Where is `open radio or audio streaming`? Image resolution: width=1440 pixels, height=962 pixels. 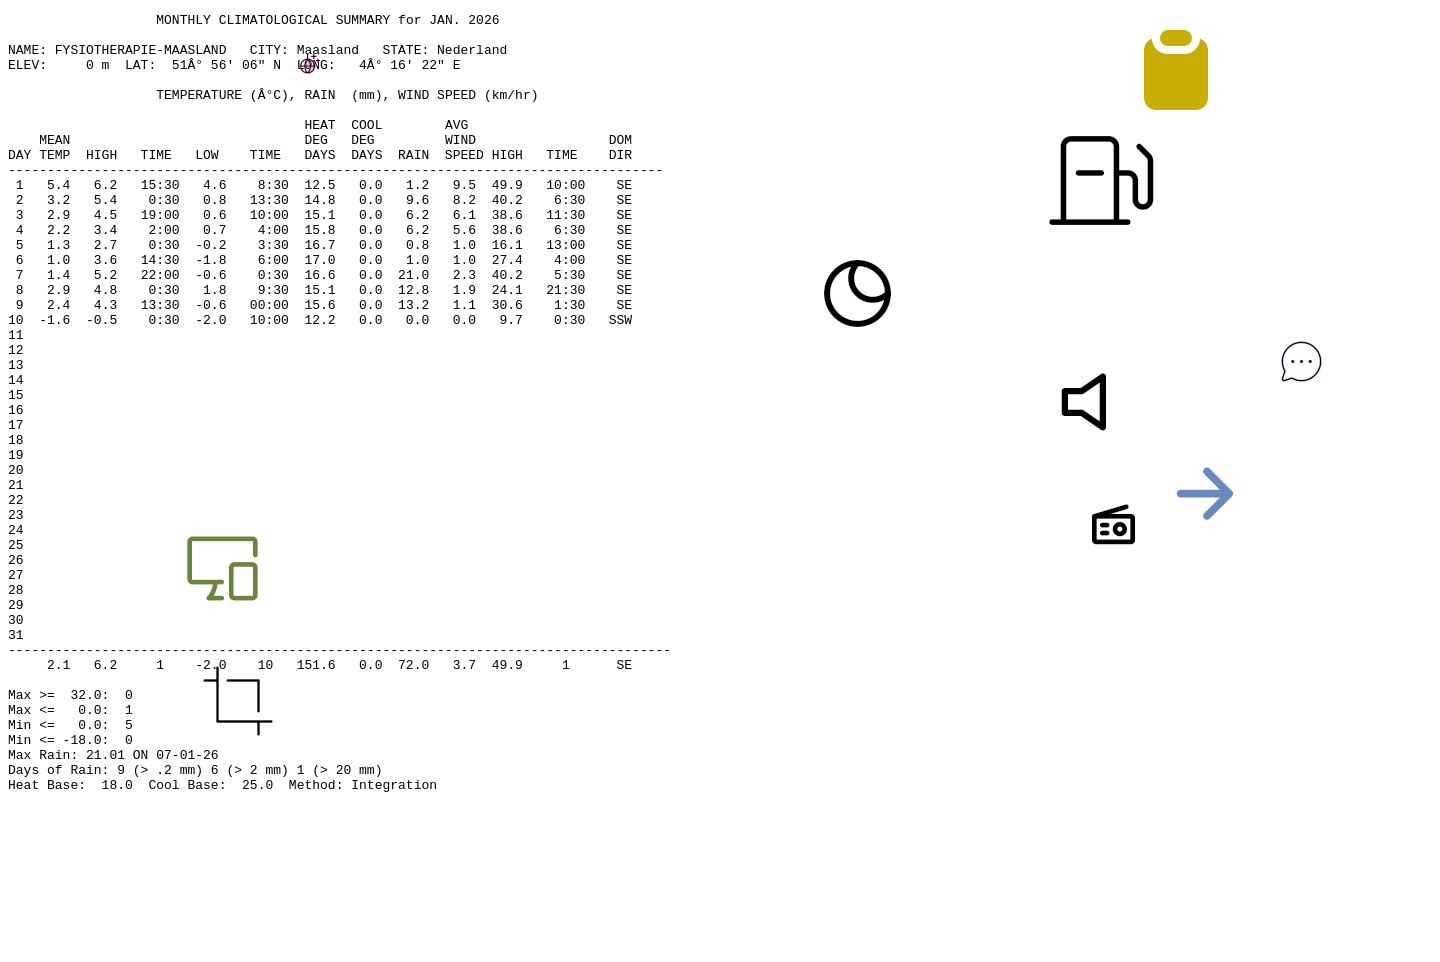 open radio or audio streaming is located at coordinates (1113, 527).